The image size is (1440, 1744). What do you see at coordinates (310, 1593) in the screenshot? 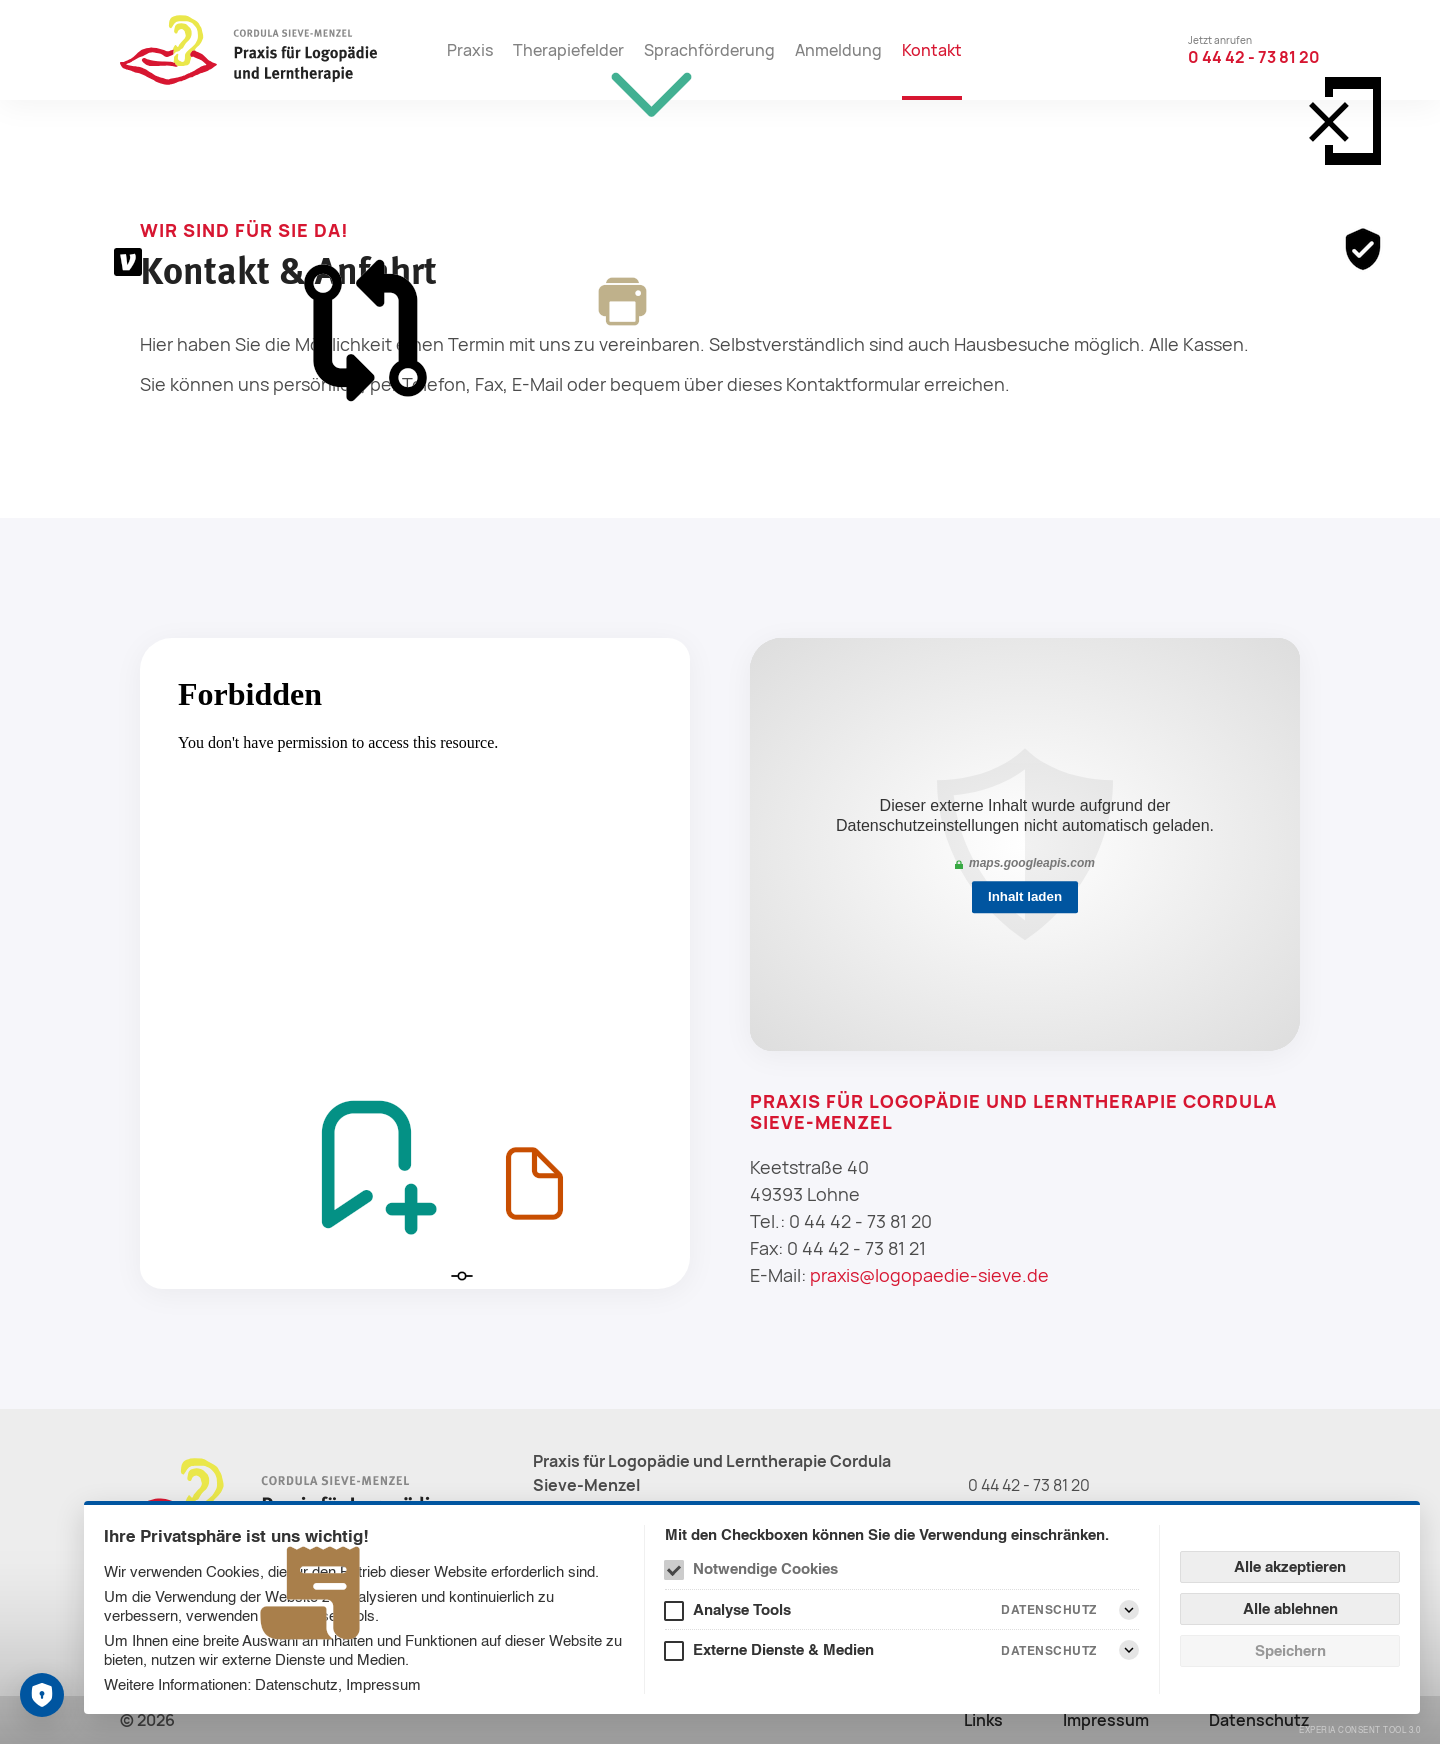
I see `view purchase receipt or transaction history` at bounding box center [310, 1593].